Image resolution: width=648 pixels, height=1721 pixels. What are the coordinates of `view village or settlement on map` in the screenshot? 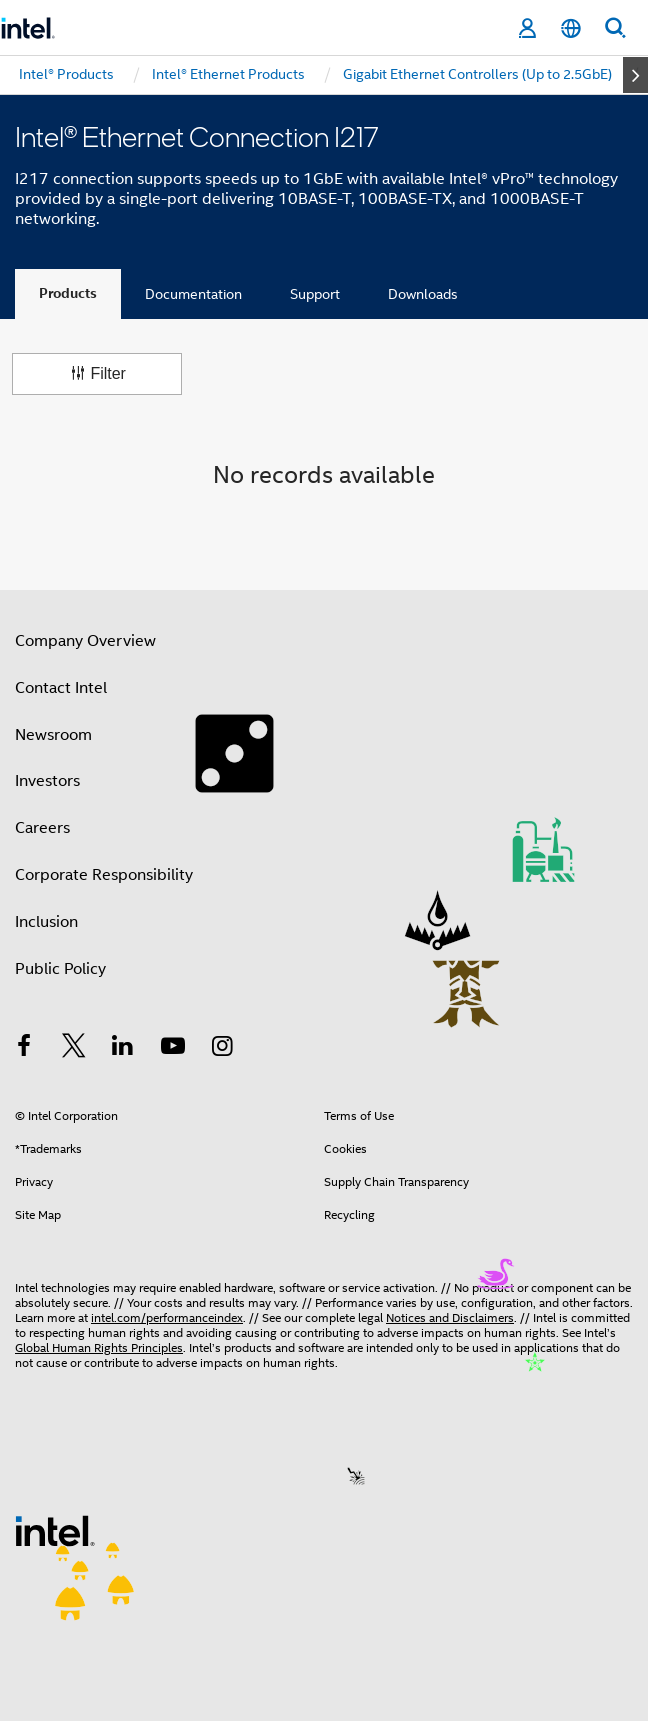 It's located at (94, 1581).